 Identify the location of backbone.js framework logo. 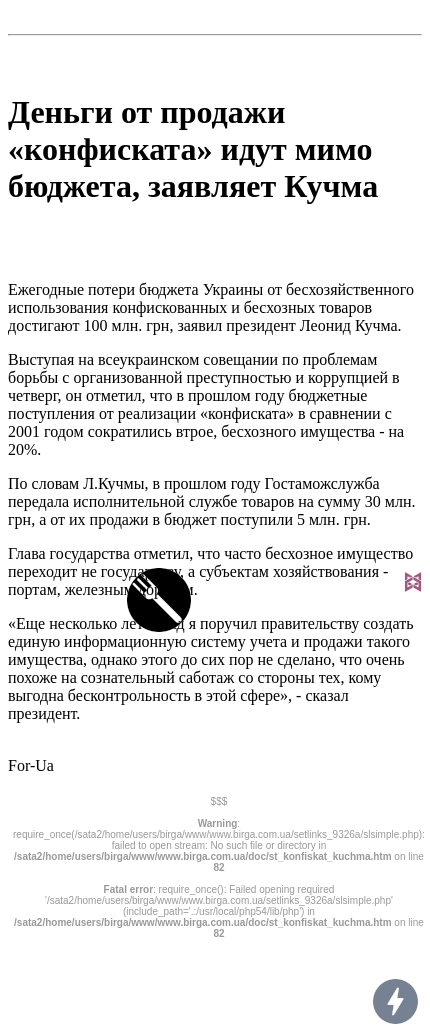
(413, 582).